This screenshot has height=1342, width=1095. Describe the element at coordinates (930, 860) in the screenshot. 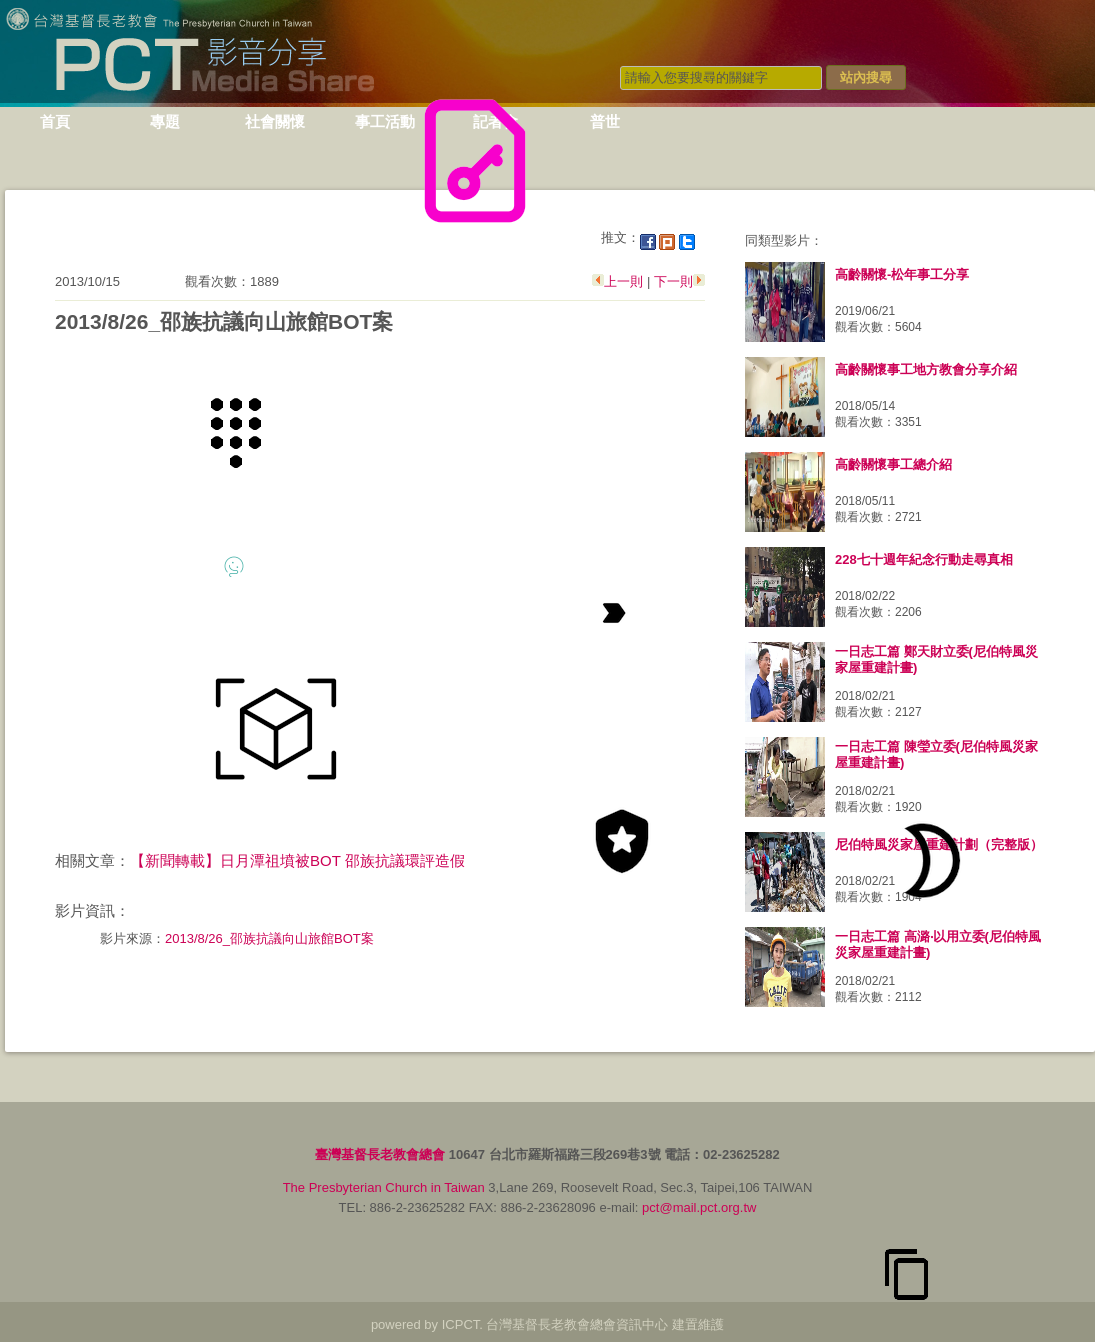

I see `toggle dark mode or night theme` at that location.